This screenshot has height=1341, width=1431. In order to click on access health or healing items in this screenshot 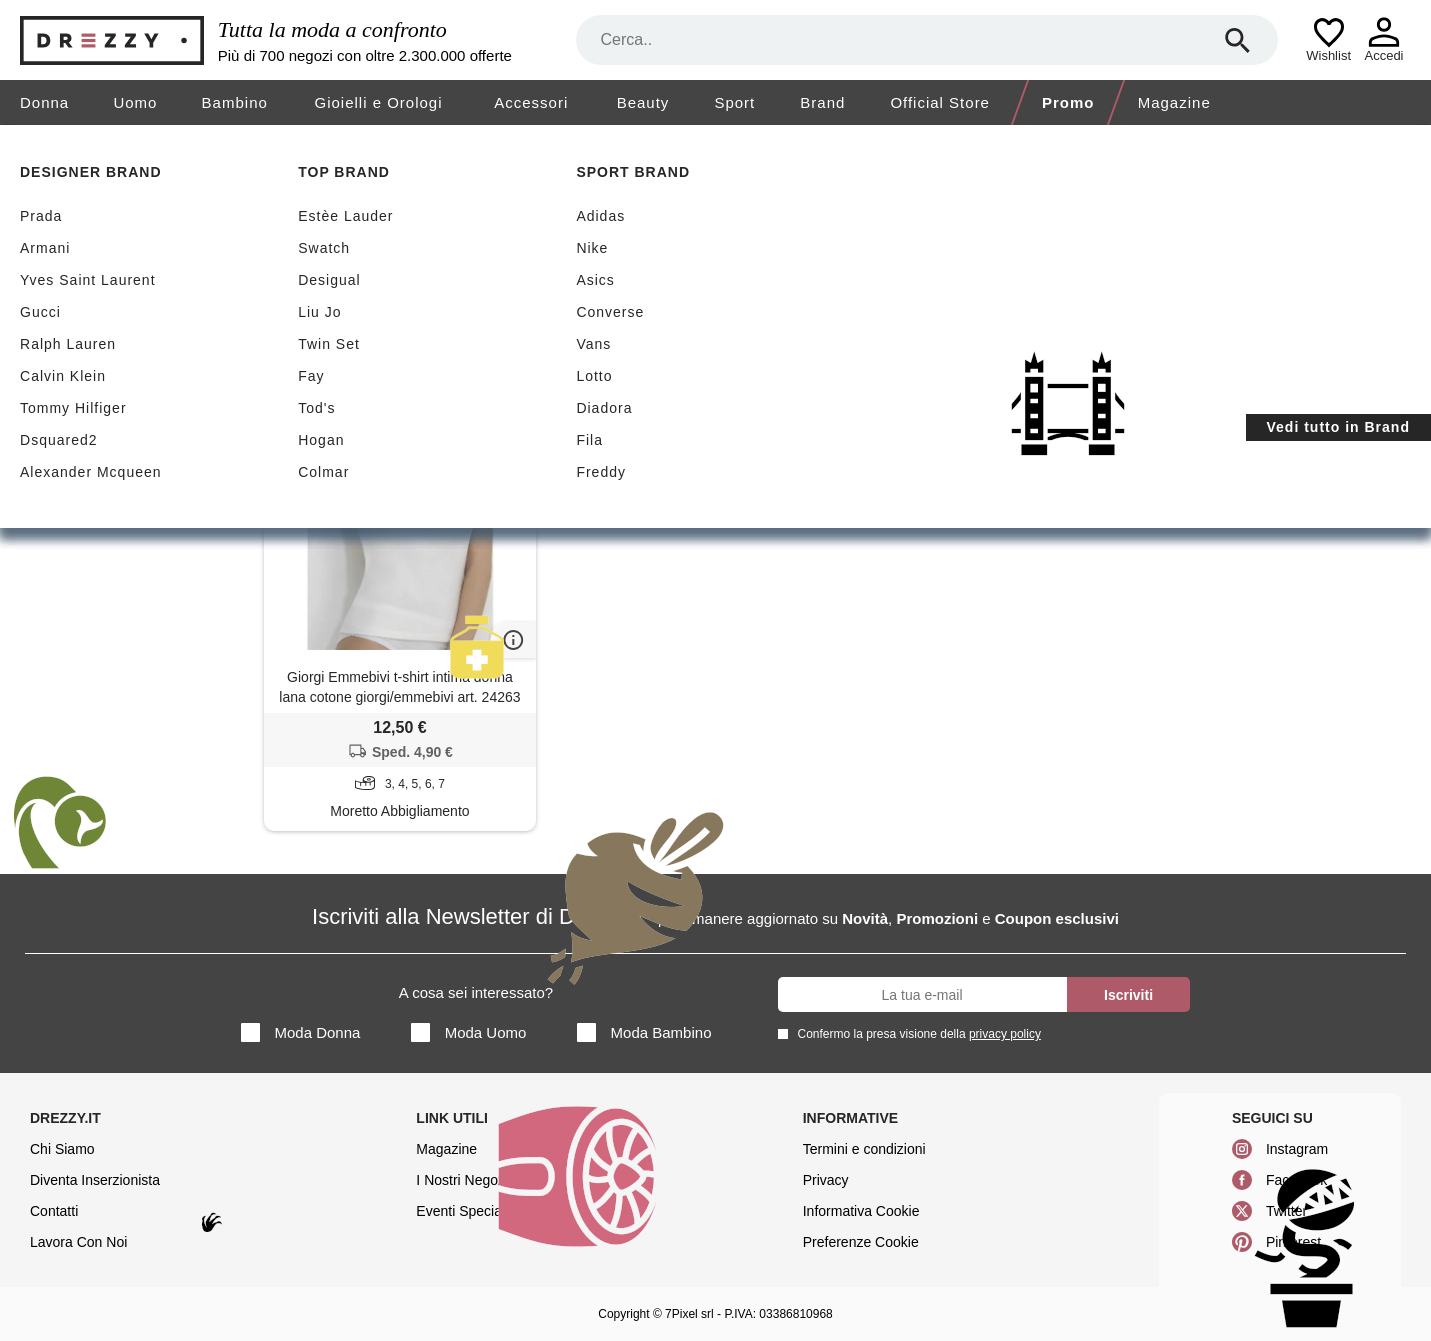, I will do `click(477, 647)`.